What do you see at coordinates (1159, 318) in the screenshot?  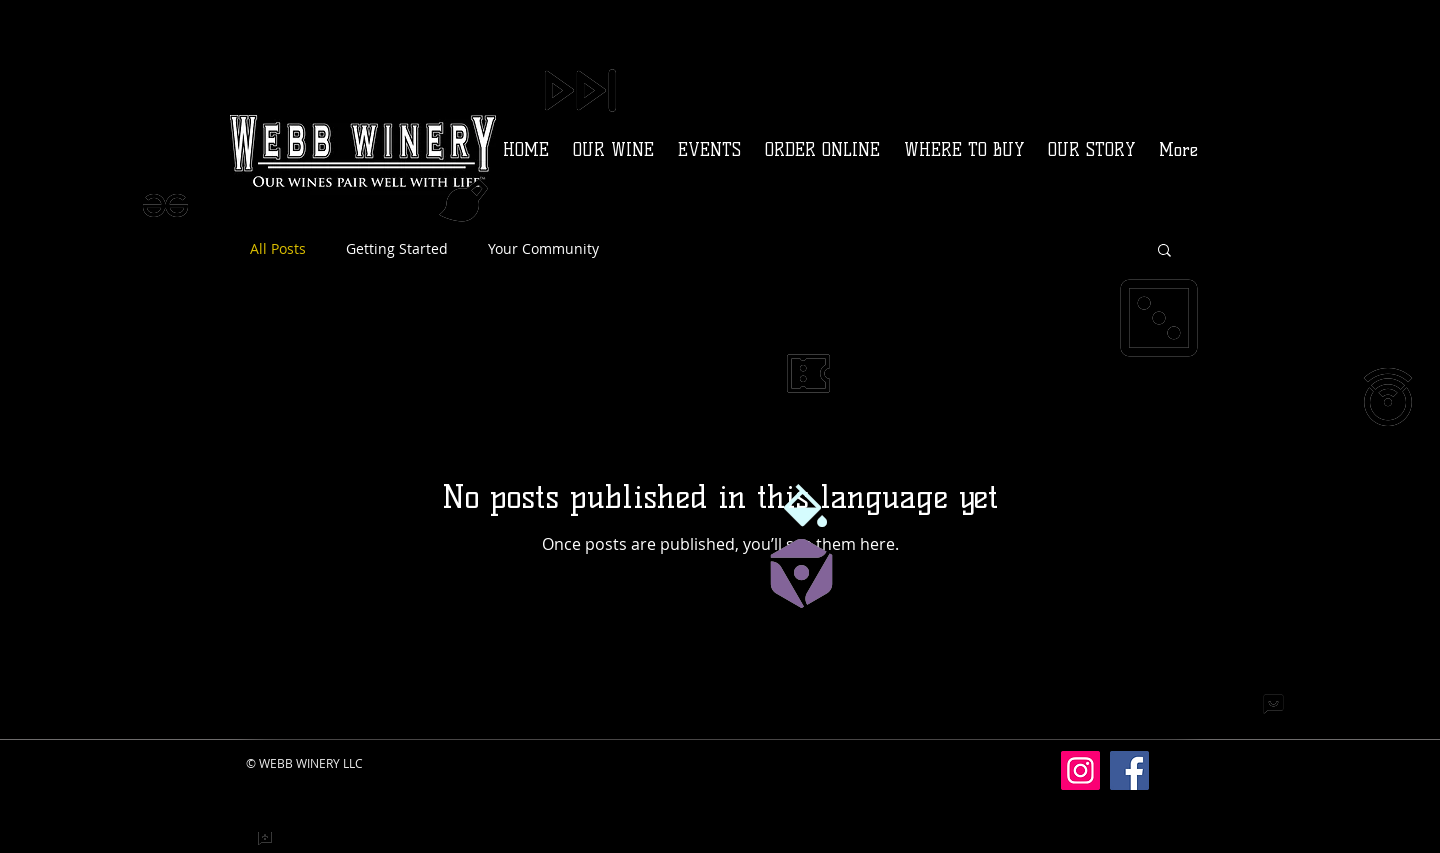 I see `indicates a dice roll result of three` at bounding box center [1159, 318].